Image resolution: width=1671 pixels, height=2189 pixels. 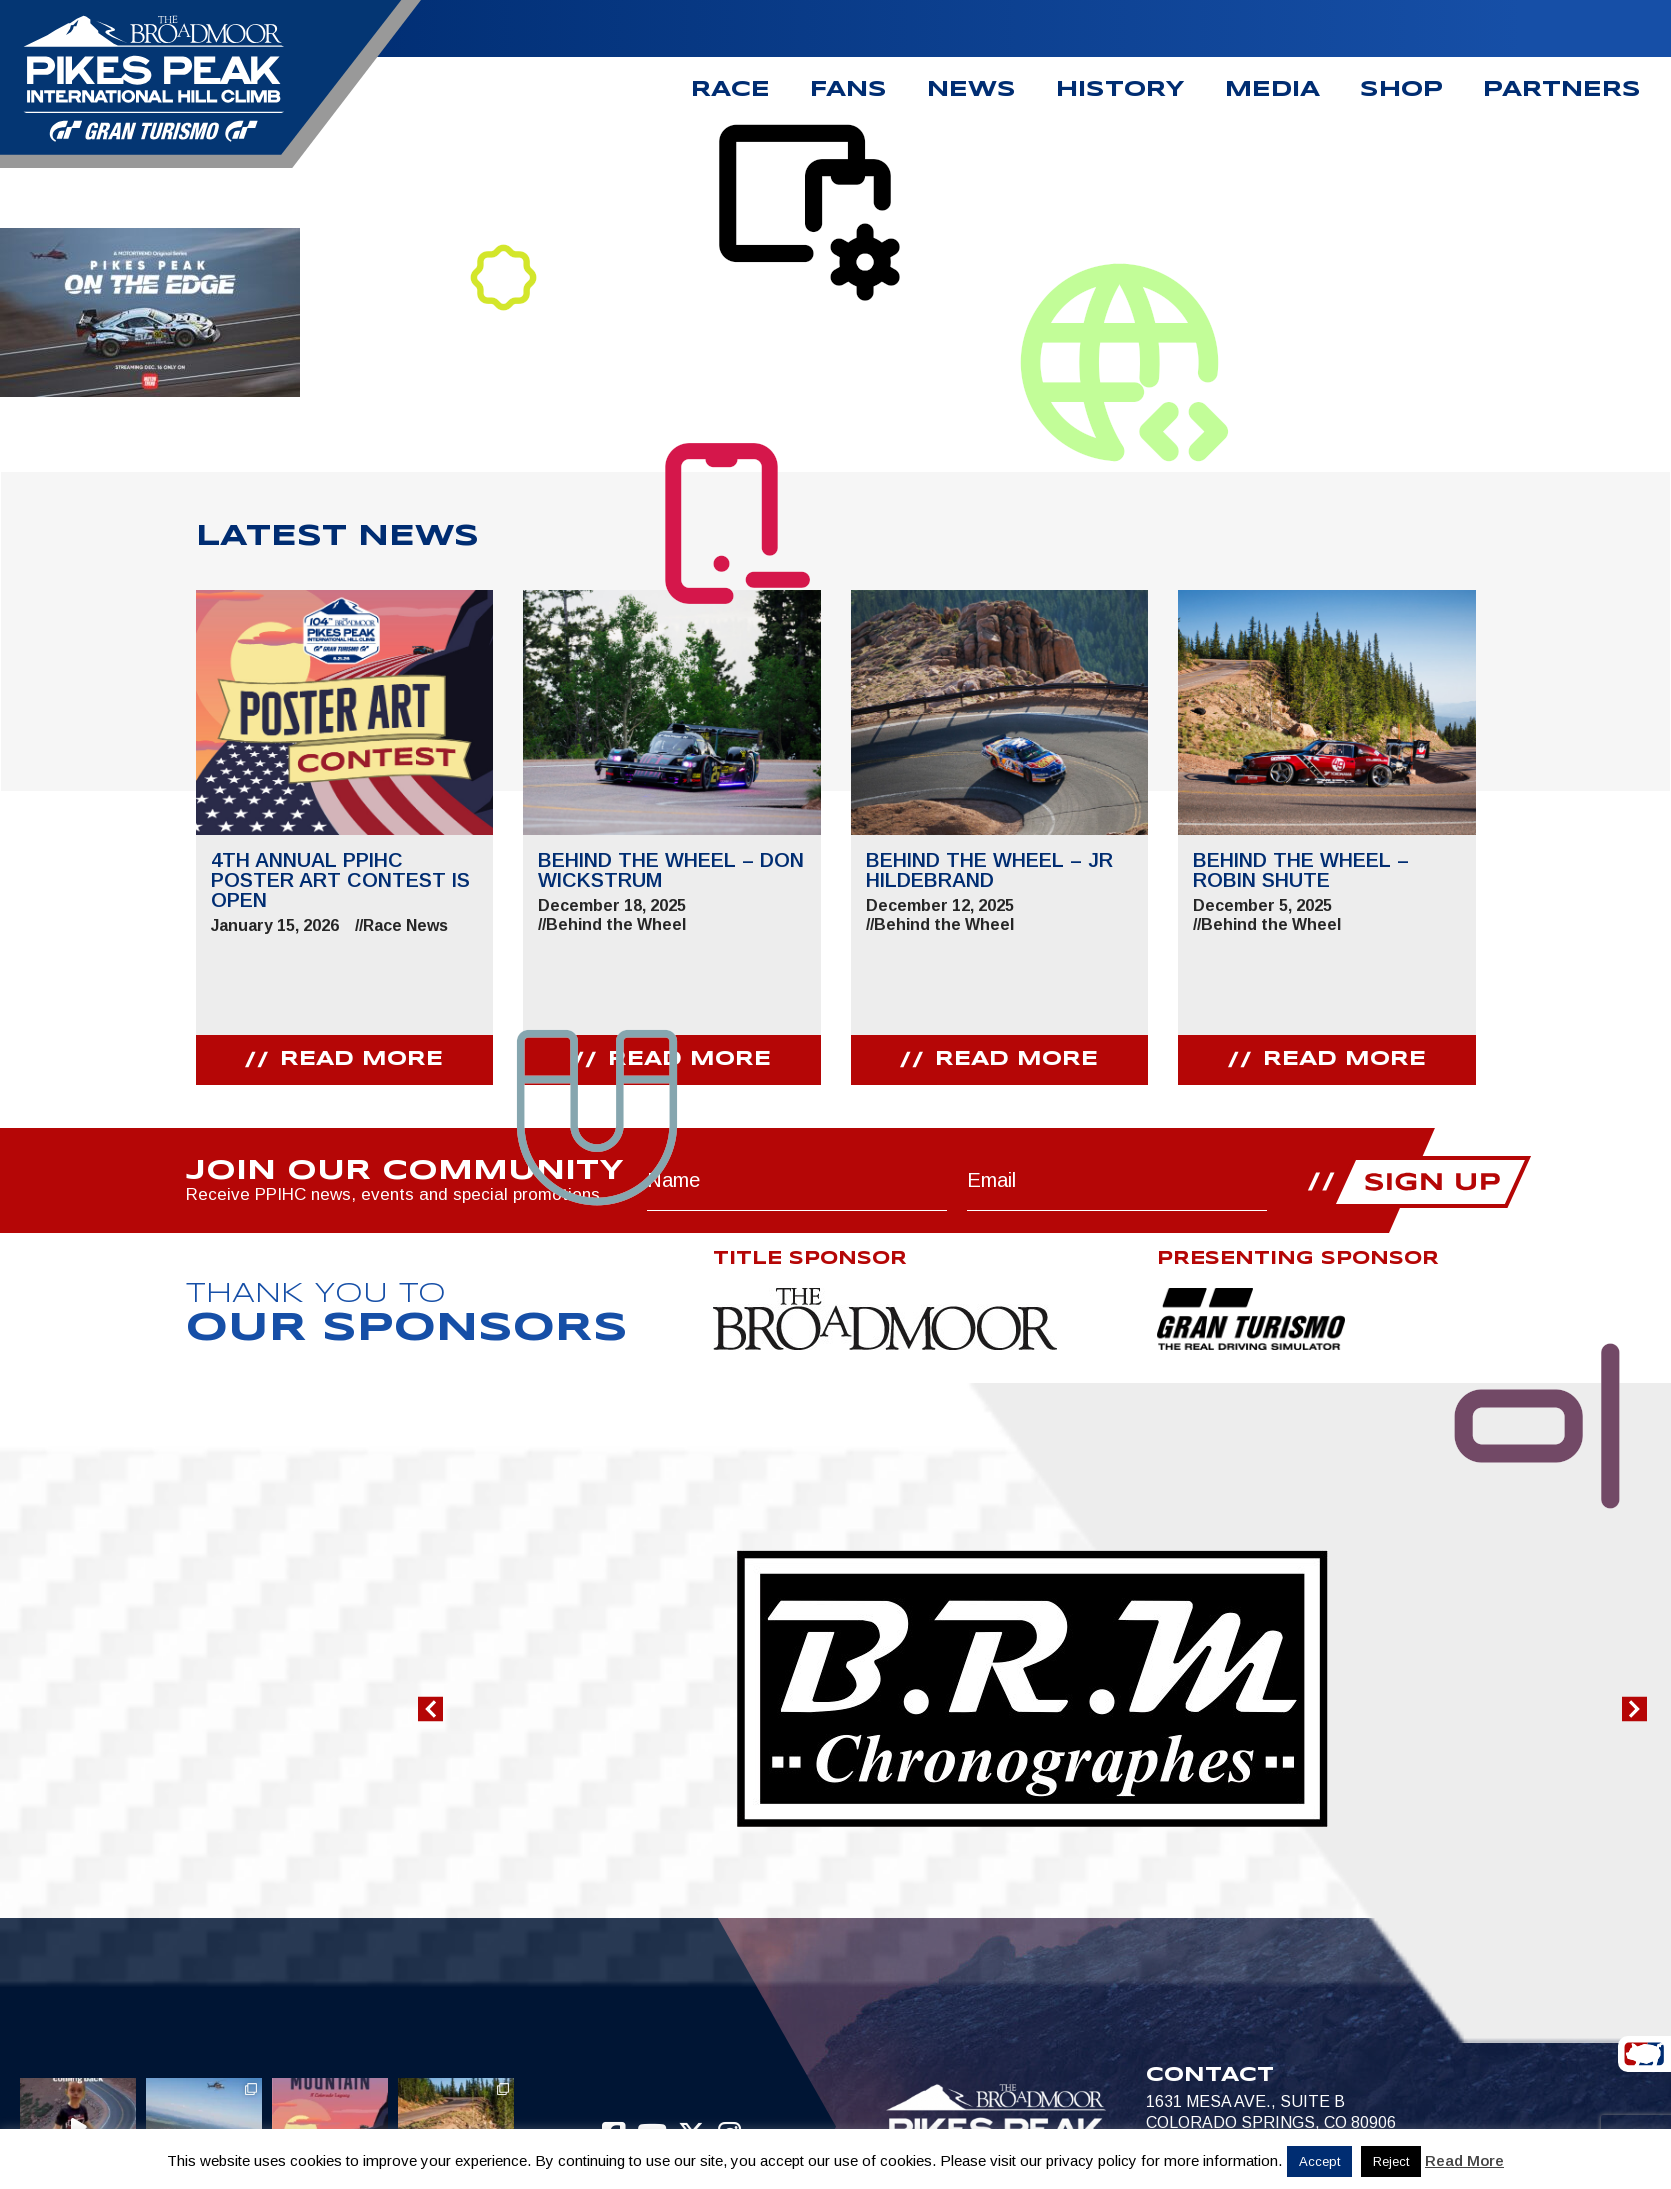 I want to click on manage device settings, so click(x=805, y=202).